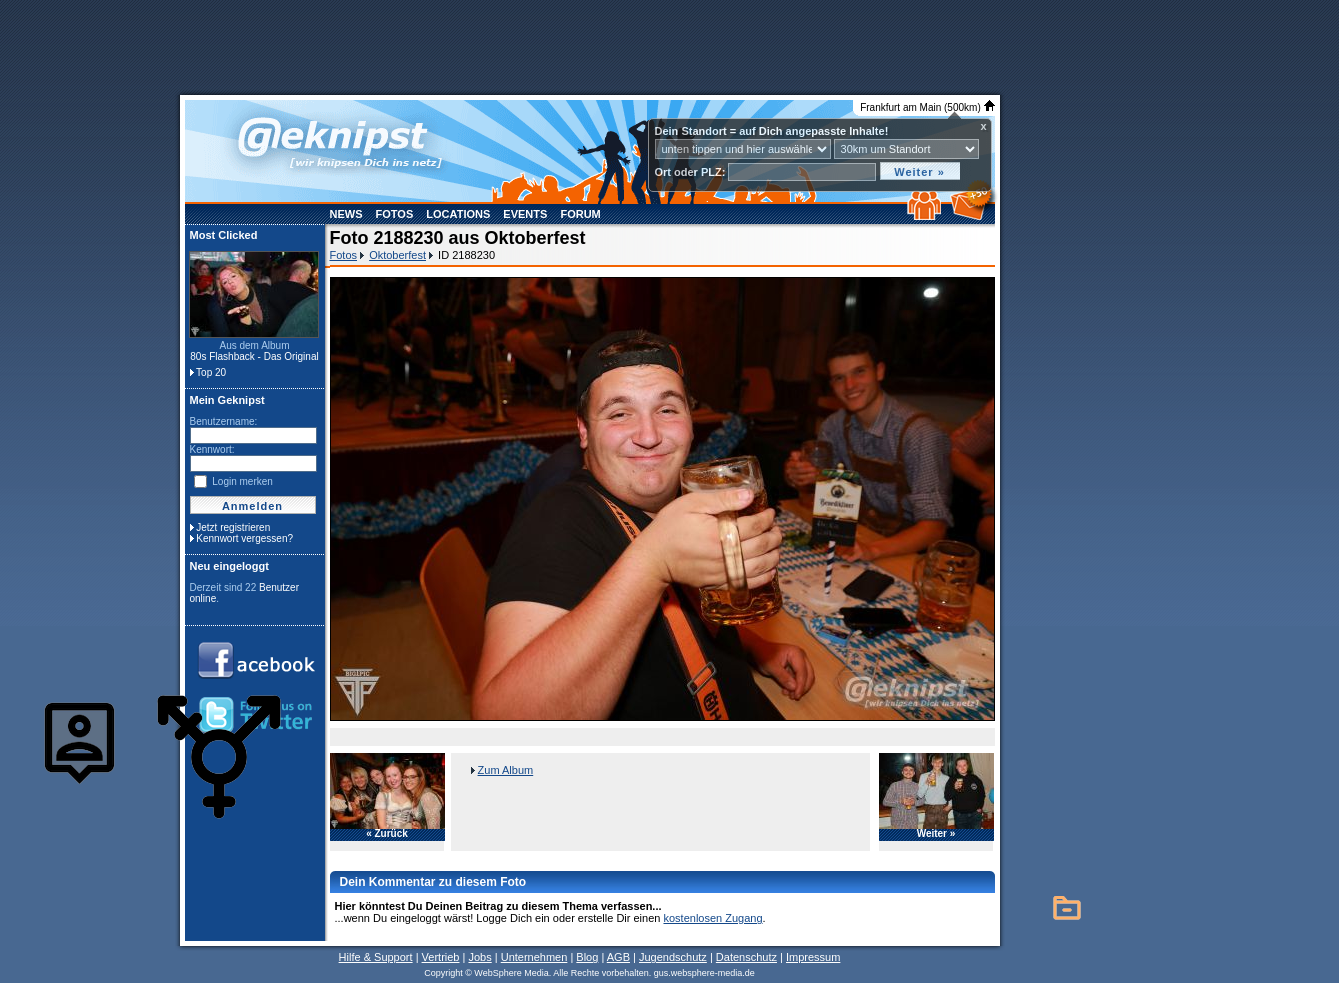 This screenshot has height=983, width=1339. What do you see at coordinates (219, 757) in the screenshot?
I see `indicates transgender identity option` at bounding box center [219, 757].